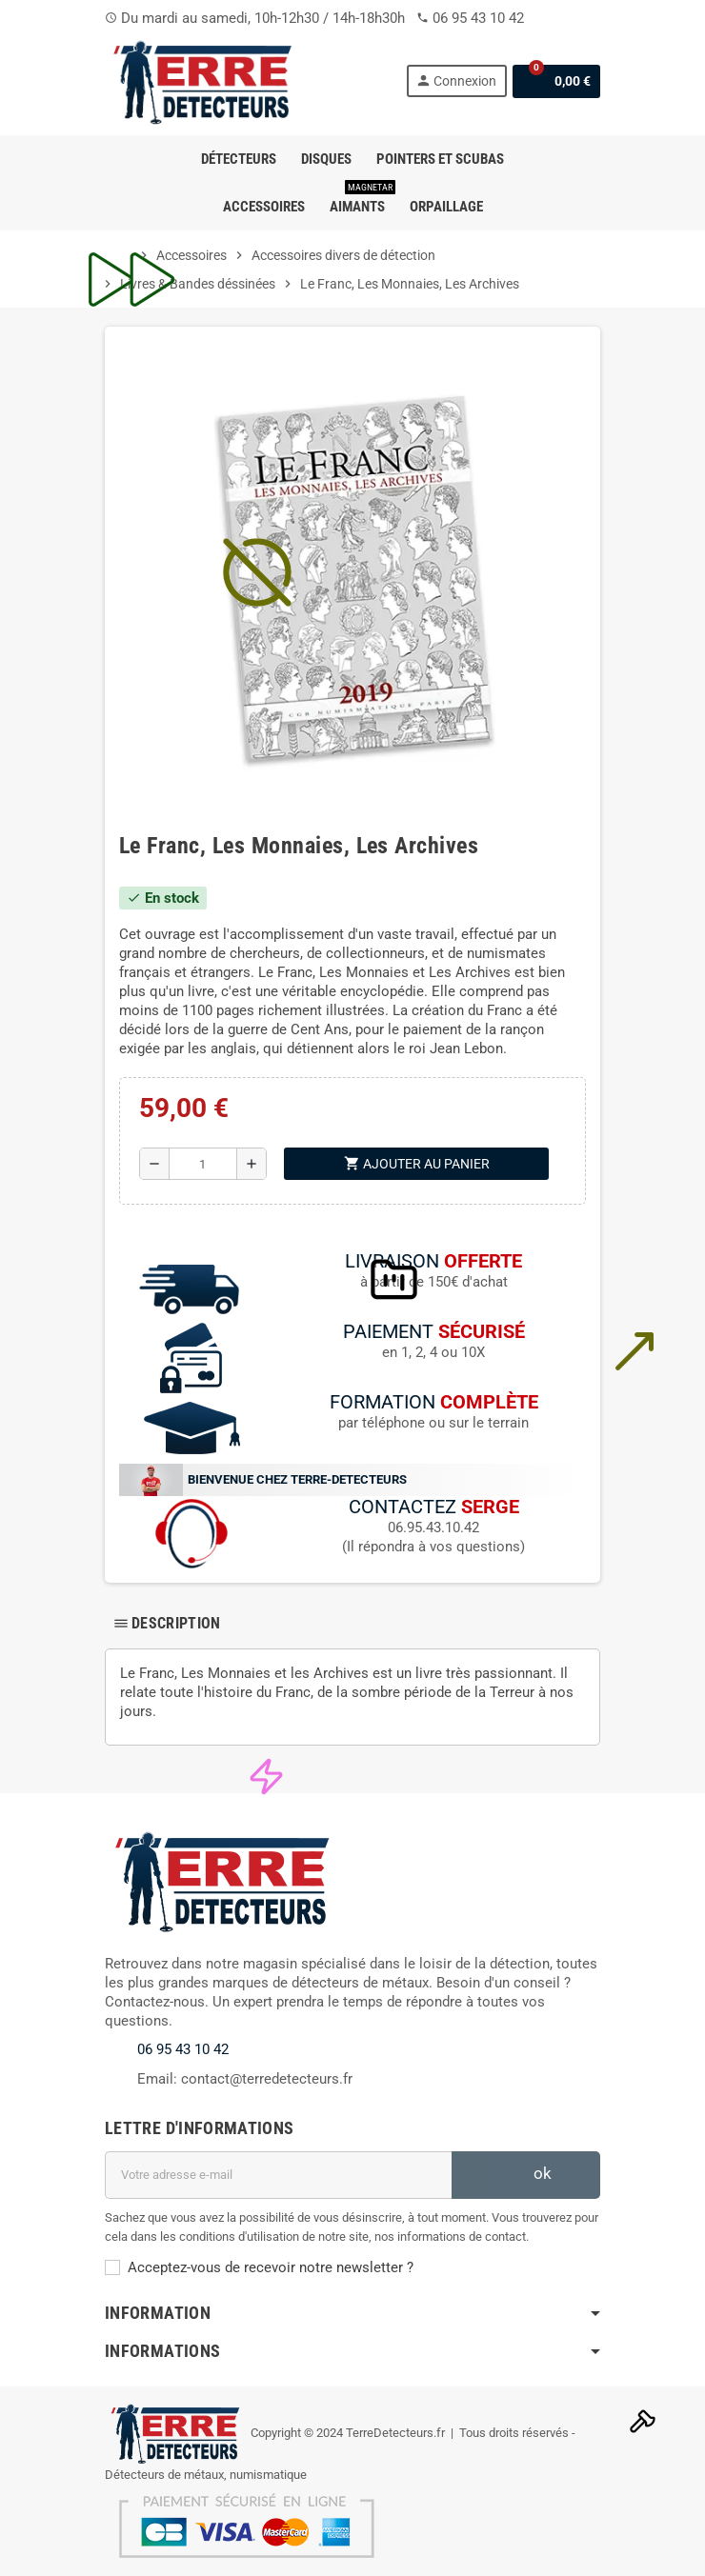 The image size is (705, 2576). I want to click on indicates a quick action or instant feature, so click(266, 1776).